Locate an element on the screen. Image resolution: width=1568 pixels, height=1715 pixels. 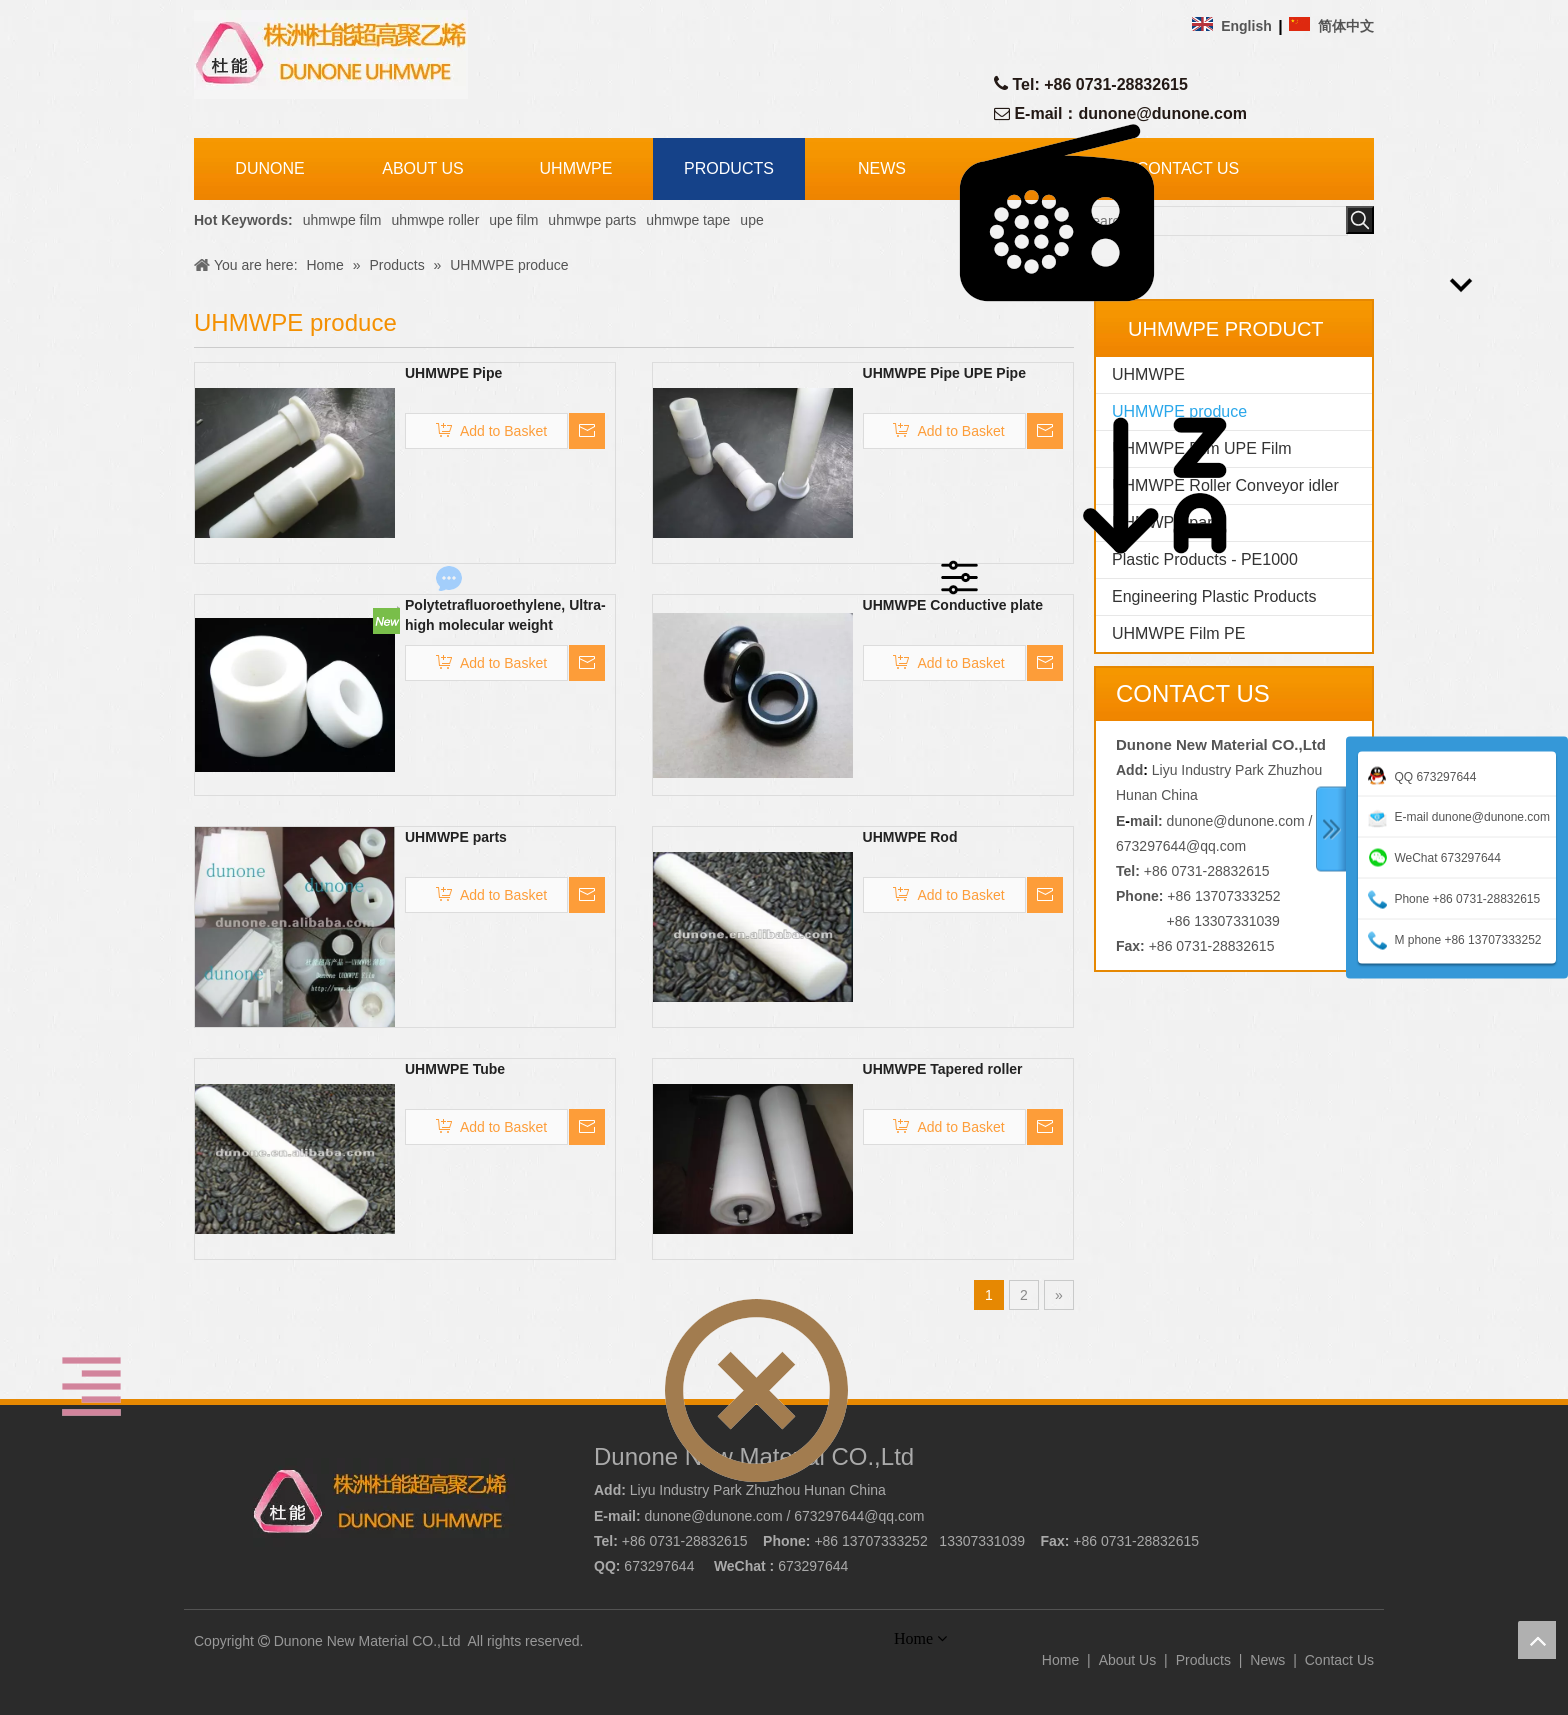
sort items in reverse alphabetical order (Z to A) is located at coordinates (1158, 485).